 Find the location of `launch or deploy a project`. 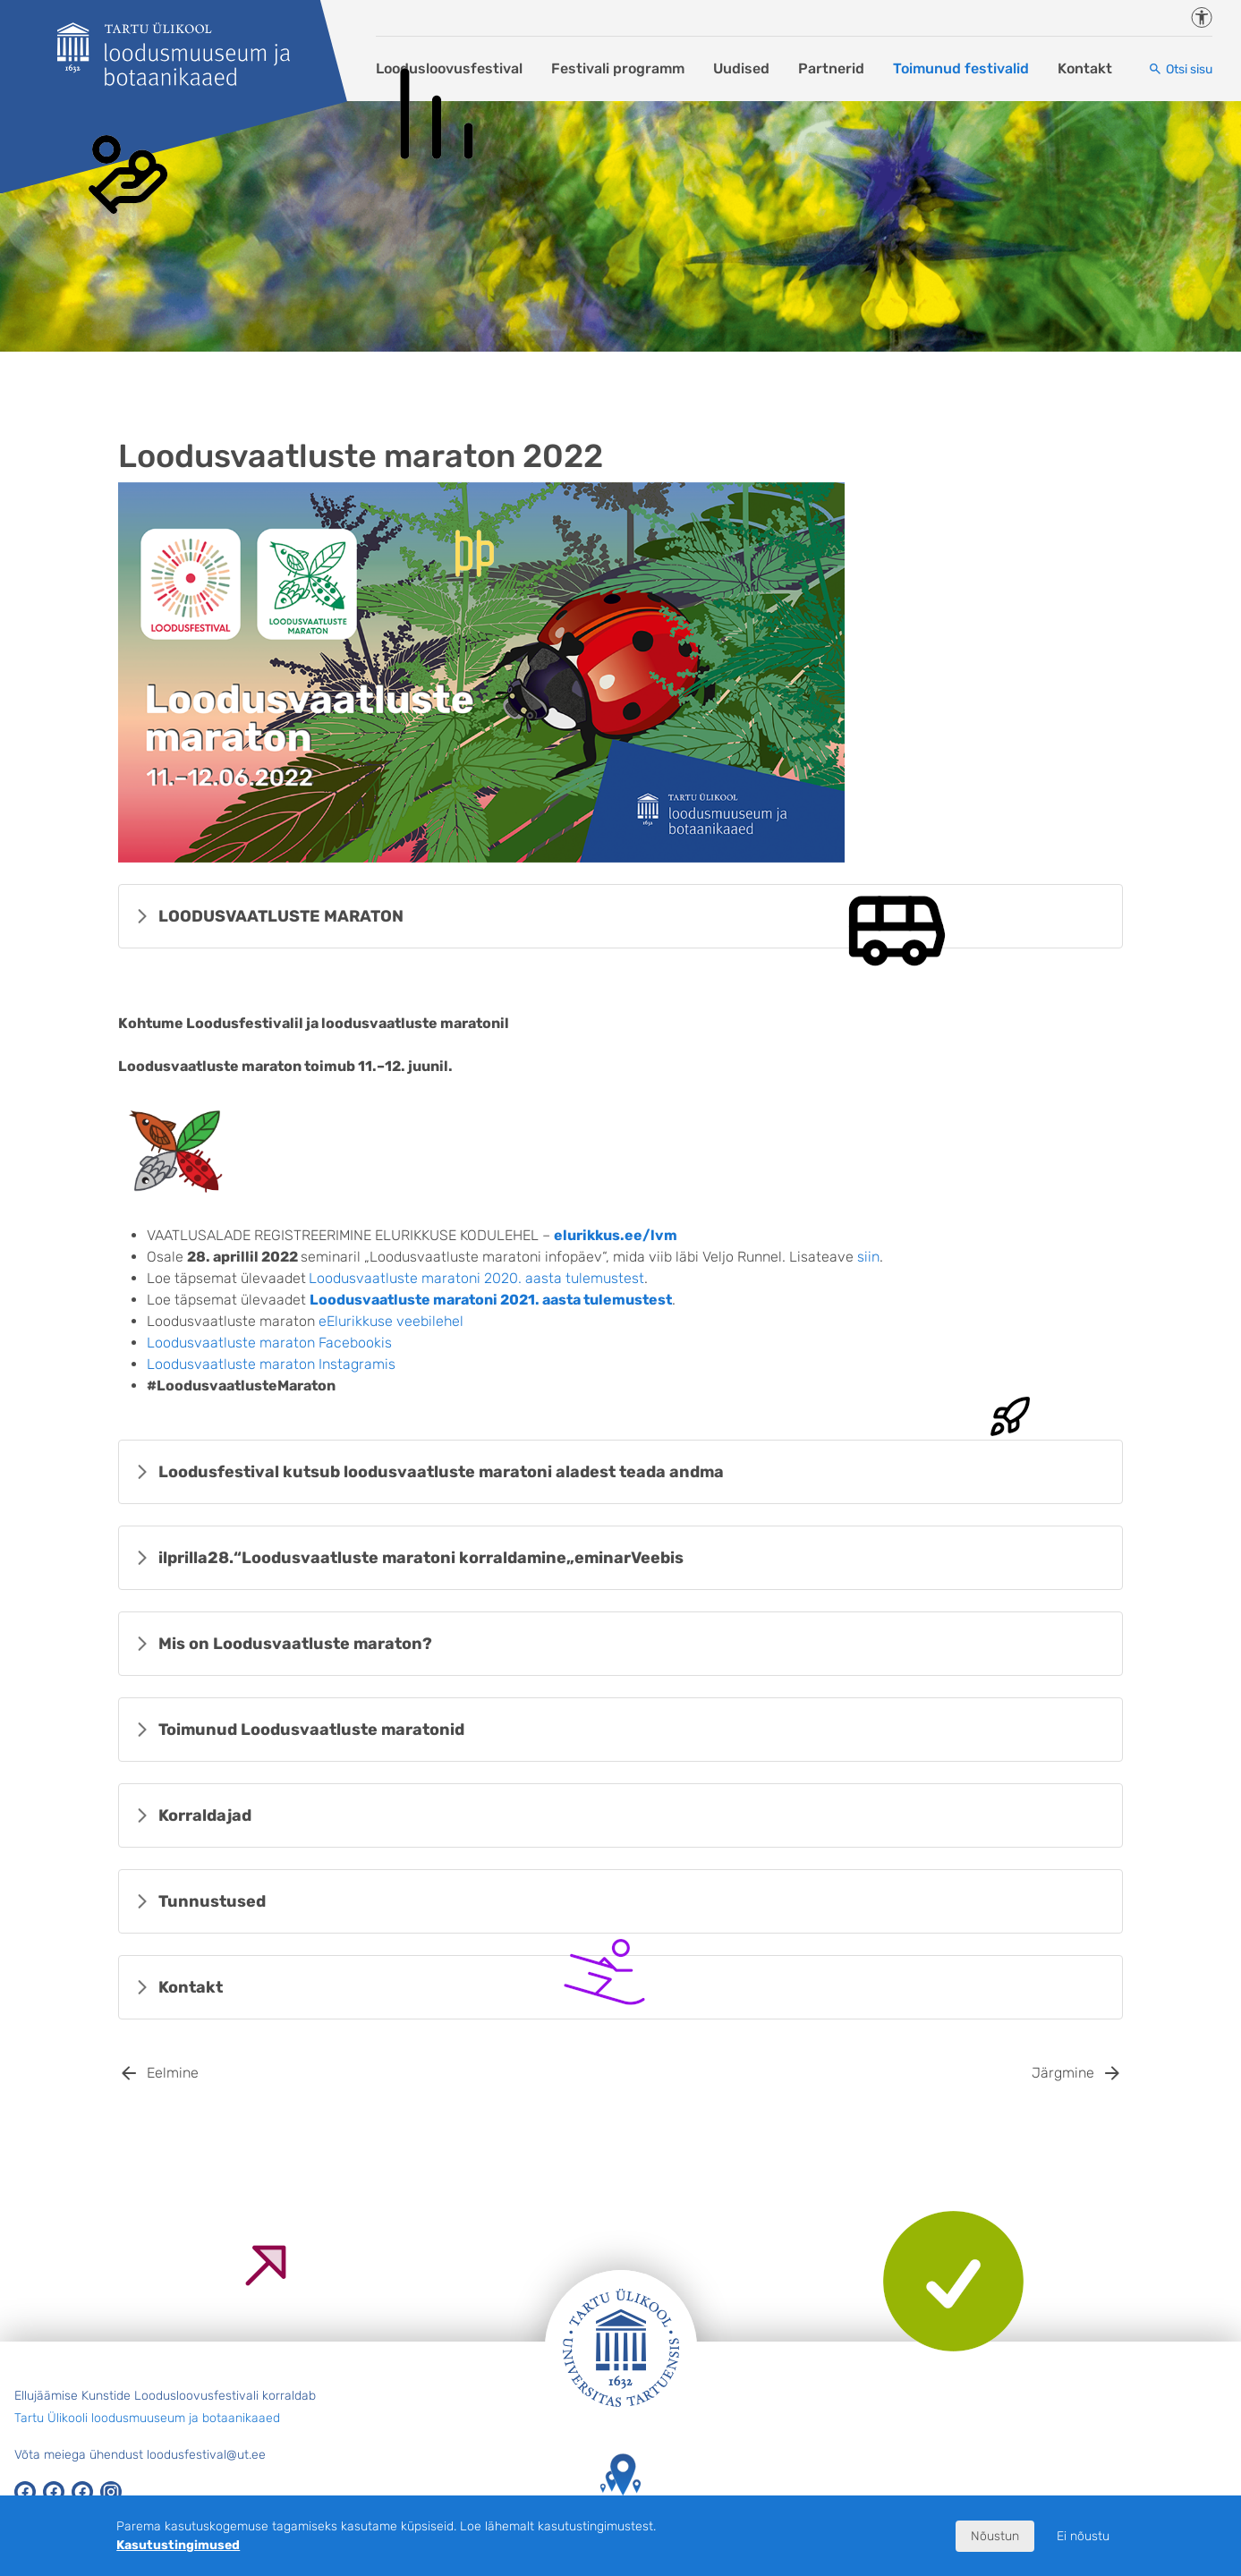

launch or deploy a project is located at coordinates (1009, 1416).